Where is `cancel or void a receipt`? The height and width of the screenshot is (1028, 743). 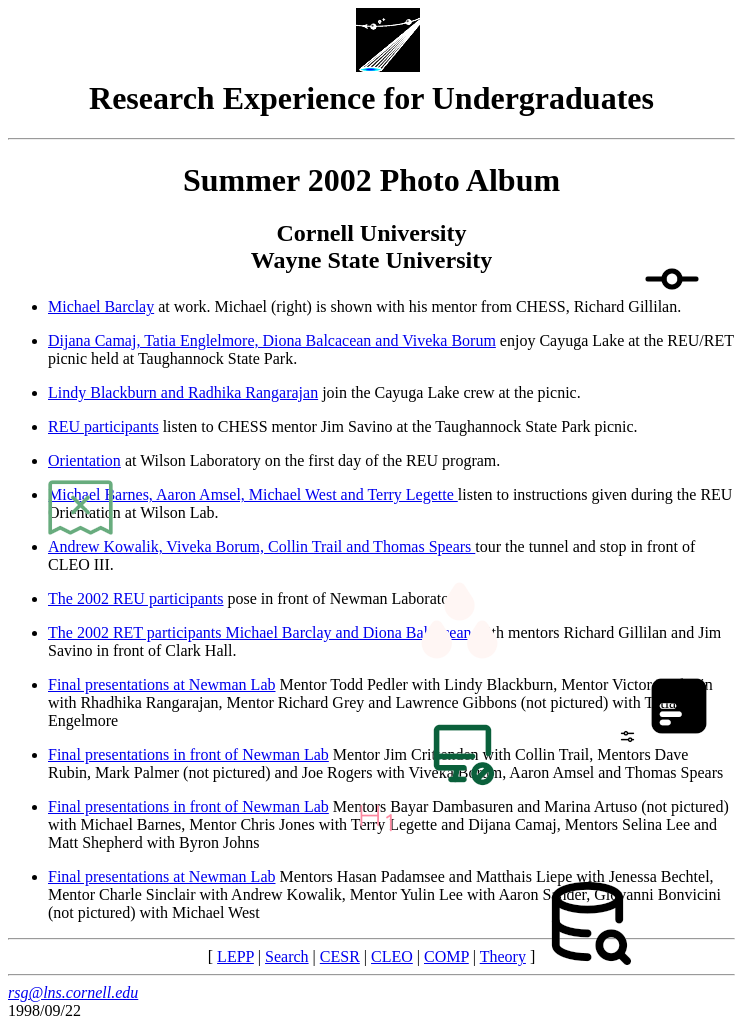 cancel or void a receipt is located at coordinates (80, 507).